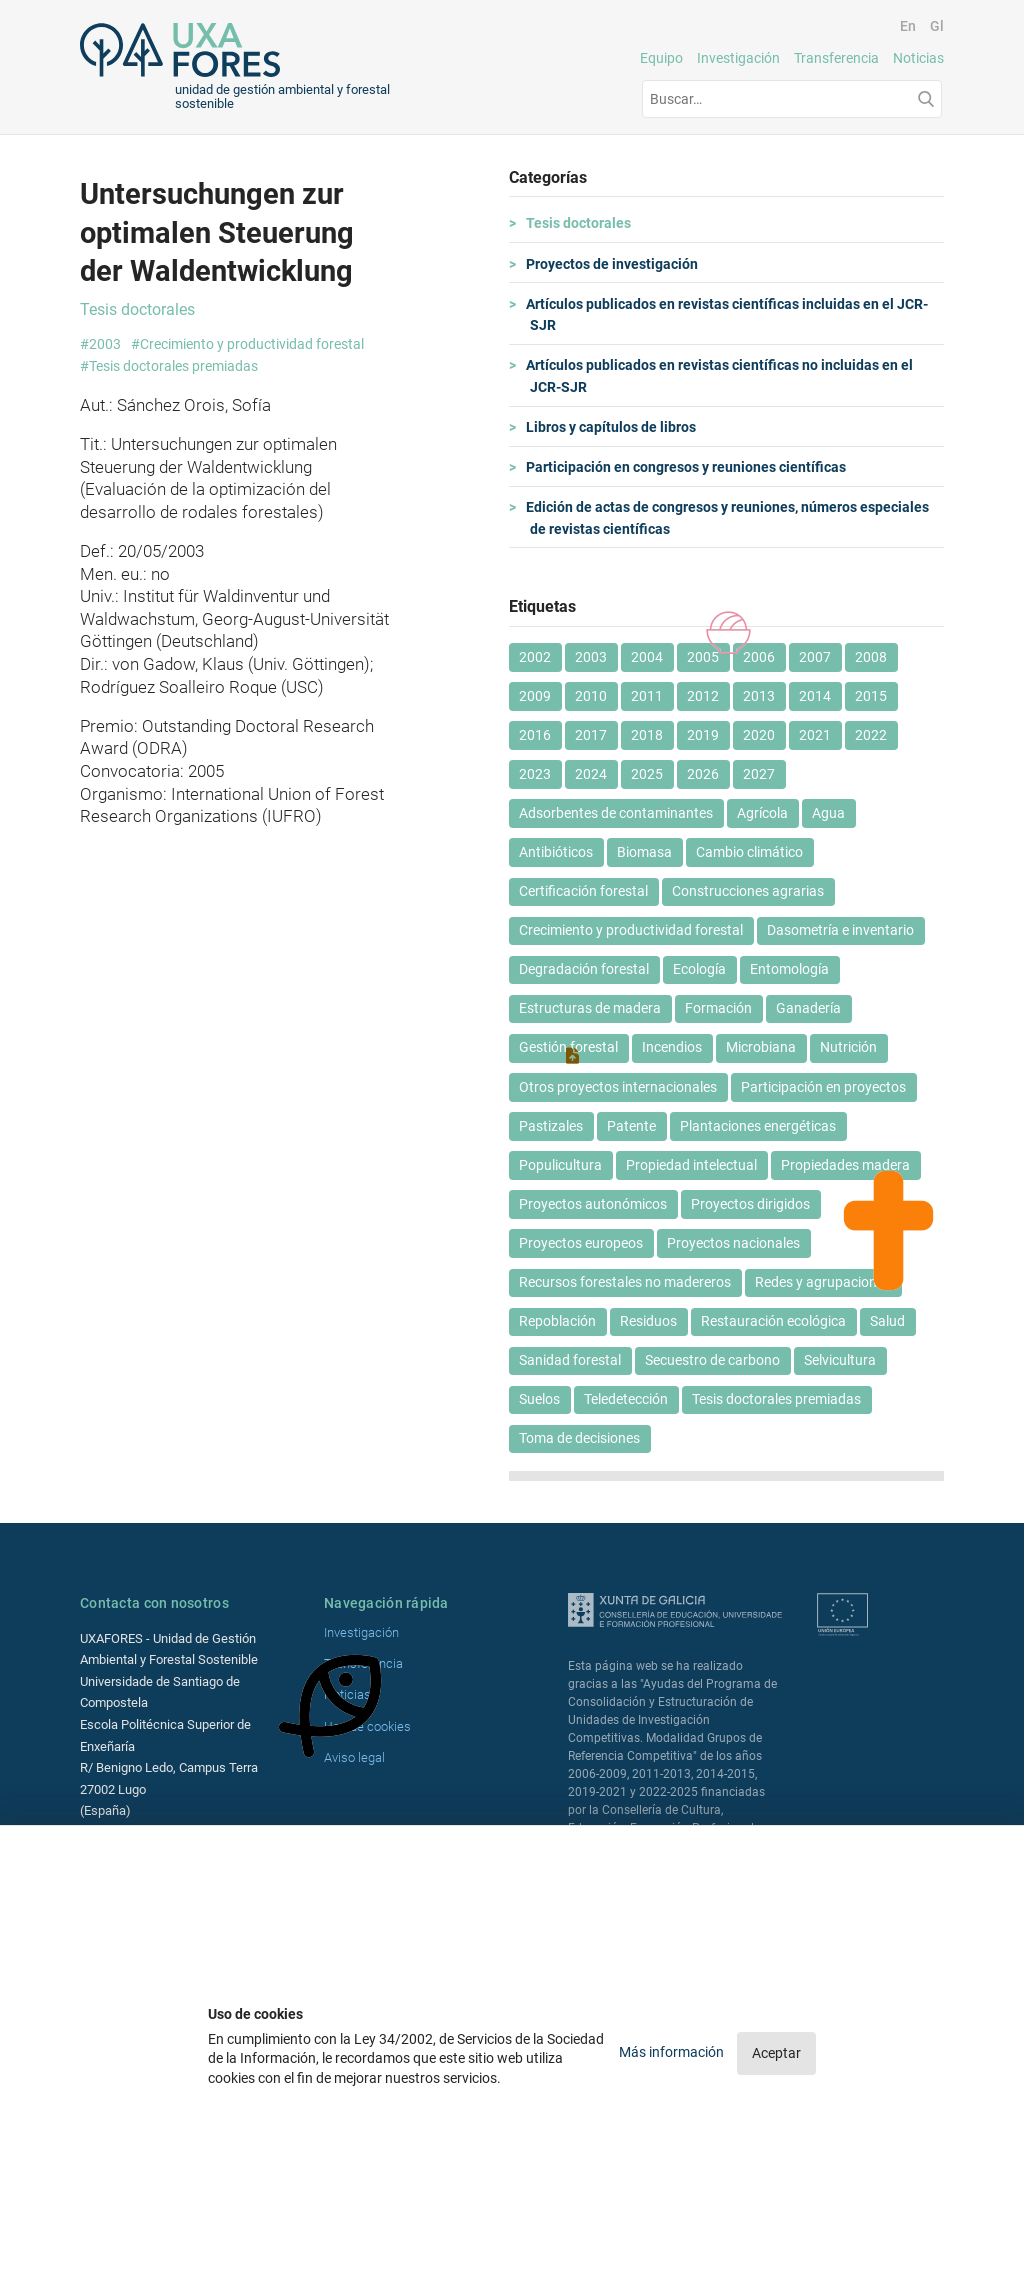 Image resolution: width=1024 pixels, height=2281 pixels. What do you see at coordinates (572, 1055) in the screenshot?
I see `upload a document` at bounding box center [572, 1055].